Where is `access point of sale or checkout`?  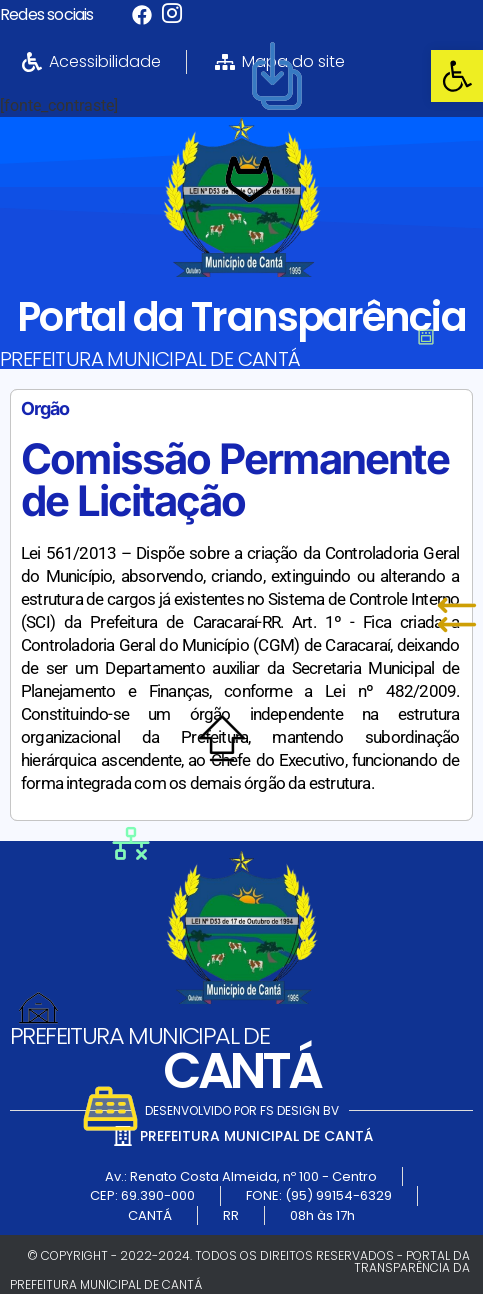 access point of sale or checkout is located at coordinates (110, 1111).